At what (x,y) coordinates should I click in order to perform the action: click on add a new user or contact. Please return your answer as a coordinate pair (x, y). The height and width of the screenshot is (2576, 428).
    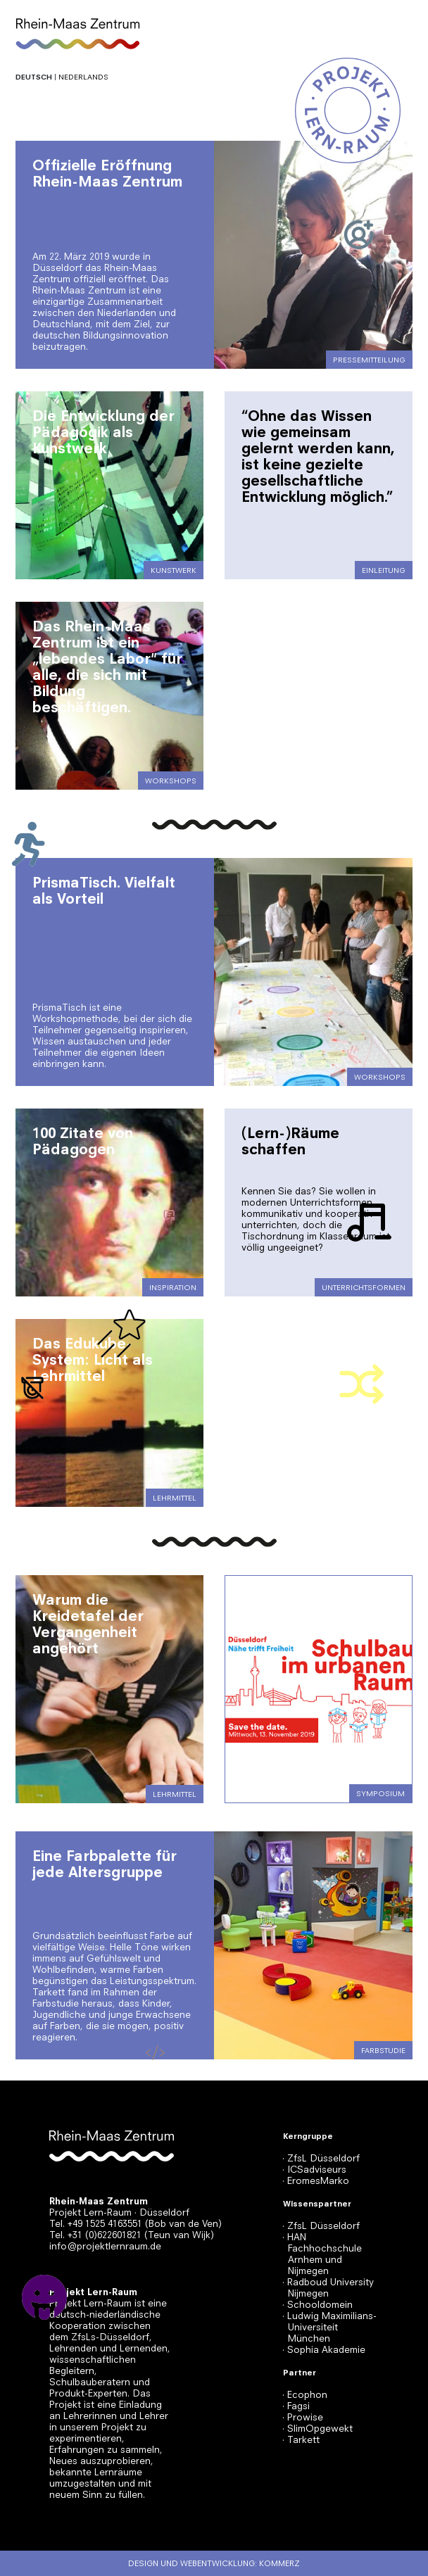
    Looking at the image, I should click on (358, 234).